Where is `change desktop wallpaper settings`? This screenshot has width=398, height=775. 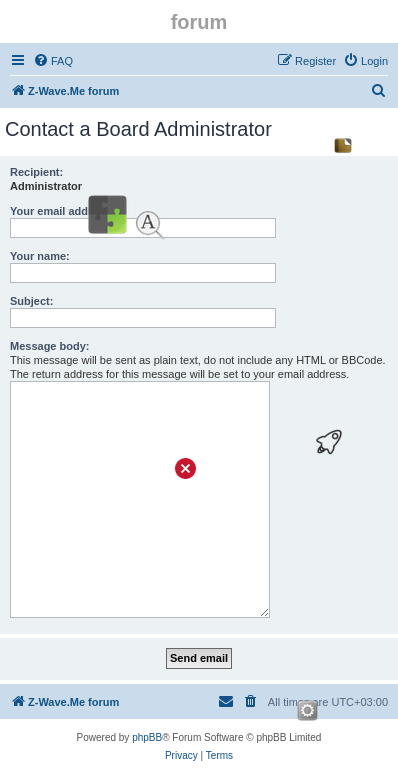 change desktop wallpaper settings is located at coordinates (343, 145).